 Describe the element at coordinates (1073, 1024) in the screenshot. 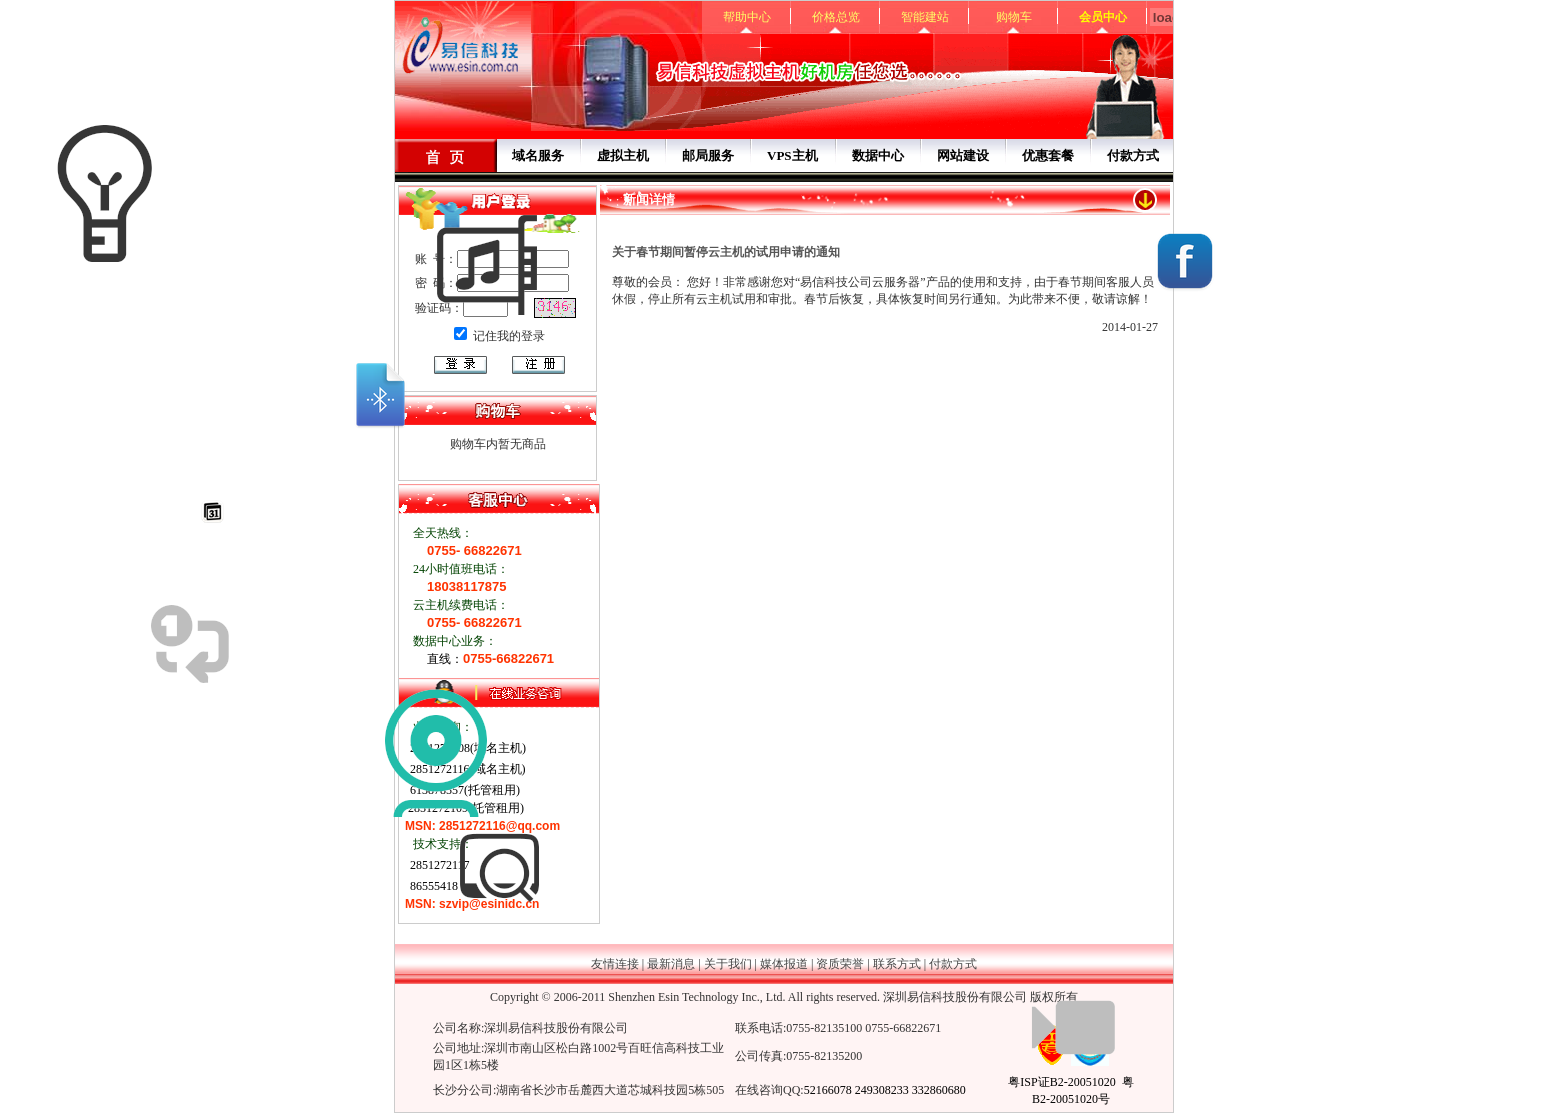

I see `open your videos folder` at that location.